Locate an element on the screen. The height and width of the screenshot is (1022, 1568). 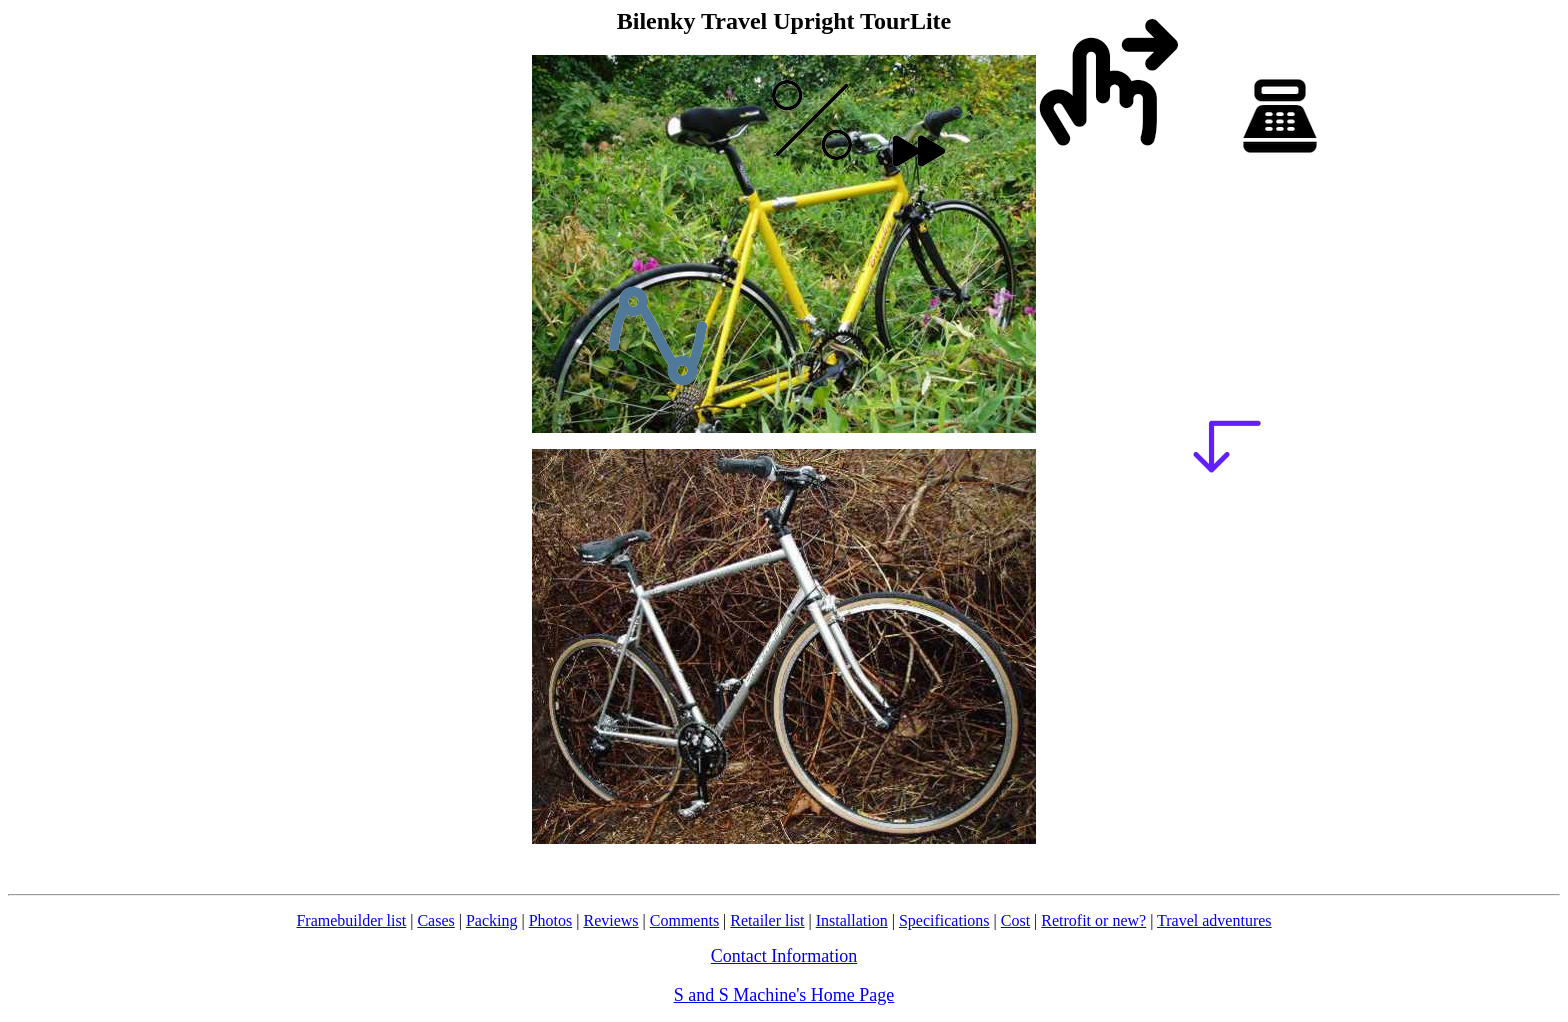
navigate back and down in a menu hierarchy is located at coordinates (1224, 441).